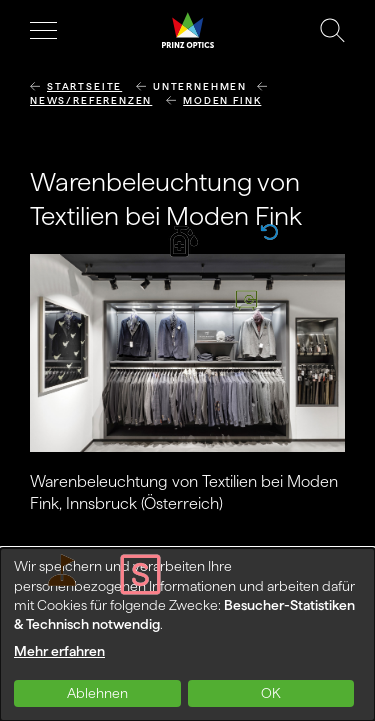 The image size is (375, 721). I want to click on undo the last action, so click(270, 232).